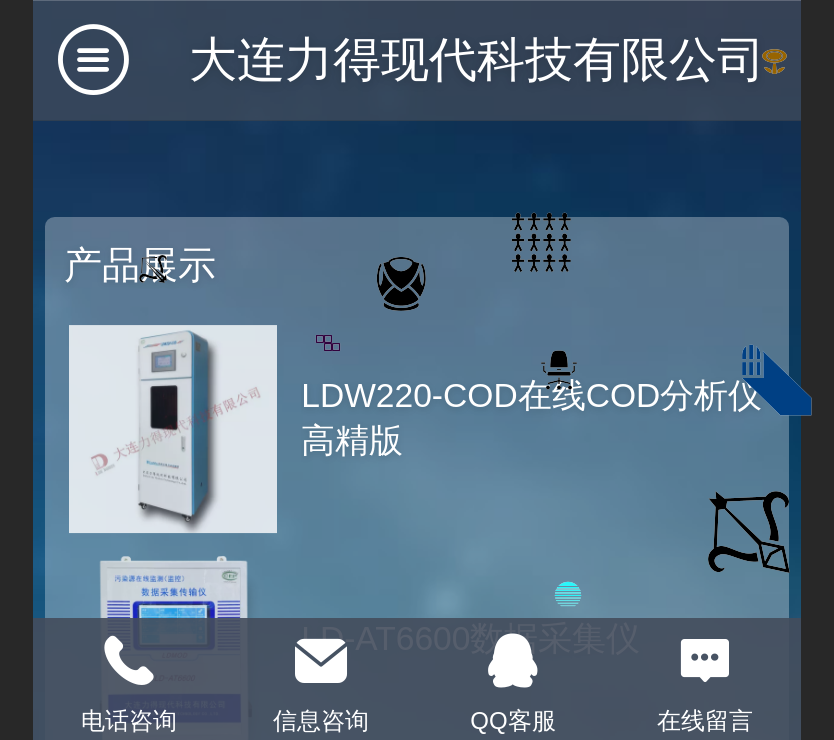 The width and height of the screenshot is (834, 740). What do you see at coordinates (153, 269) in the screenshot?
I see `activate double shot ability` at bounding box center [153, 269].